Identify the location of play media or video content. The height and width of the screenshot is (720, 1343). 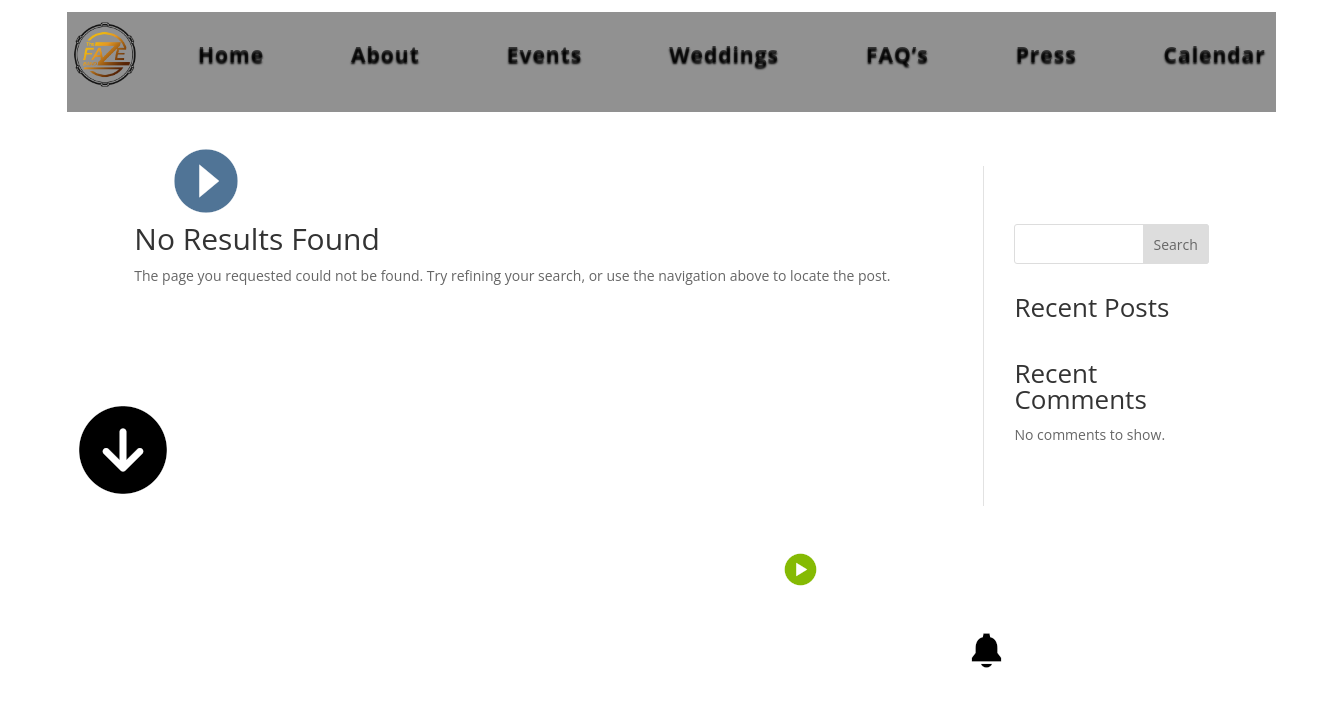
(206, 181).